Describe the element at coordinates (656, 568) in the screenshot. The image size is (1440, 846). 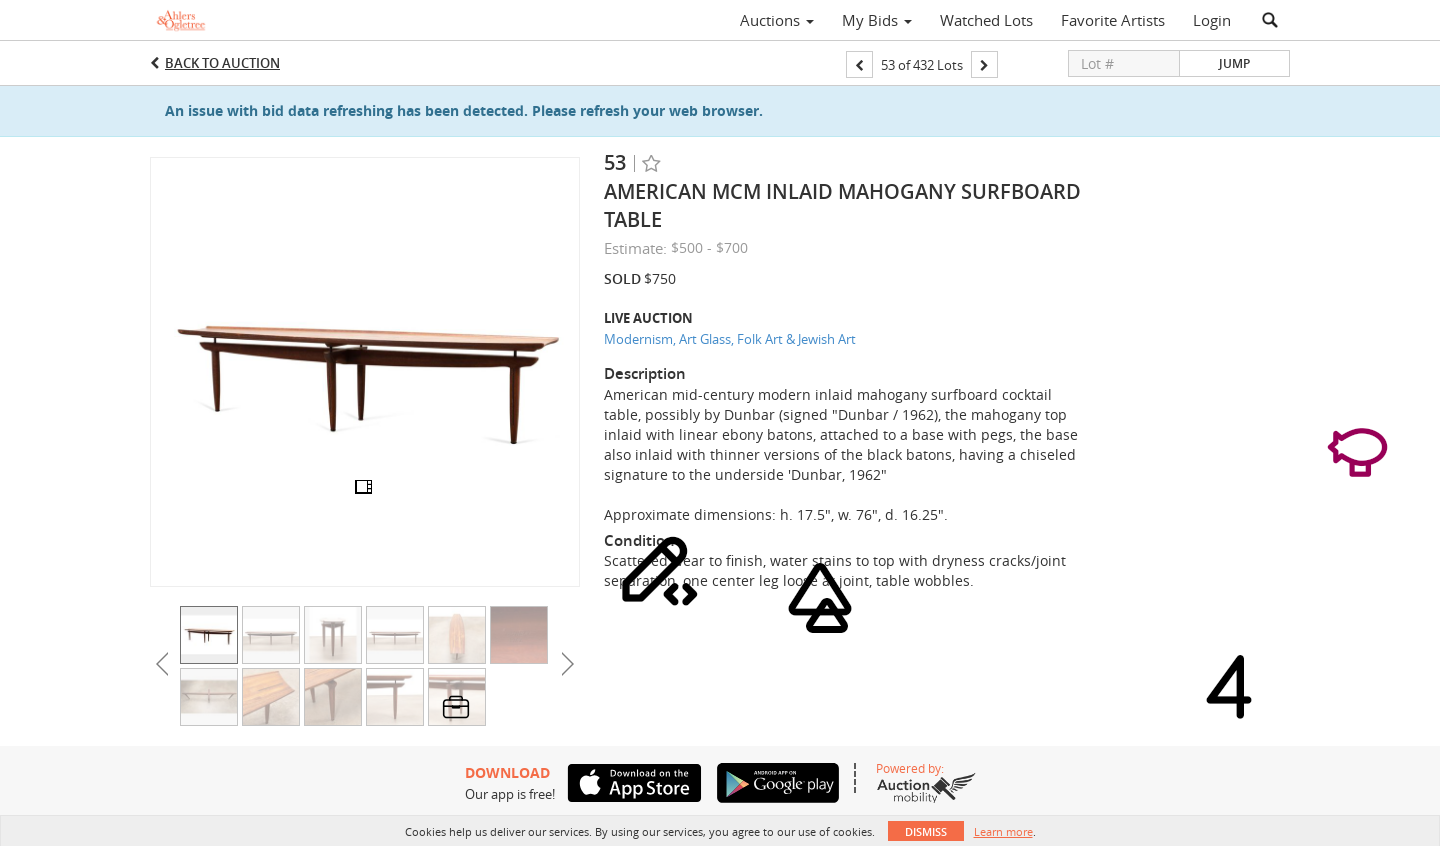
I see `edit or write code` at that location.